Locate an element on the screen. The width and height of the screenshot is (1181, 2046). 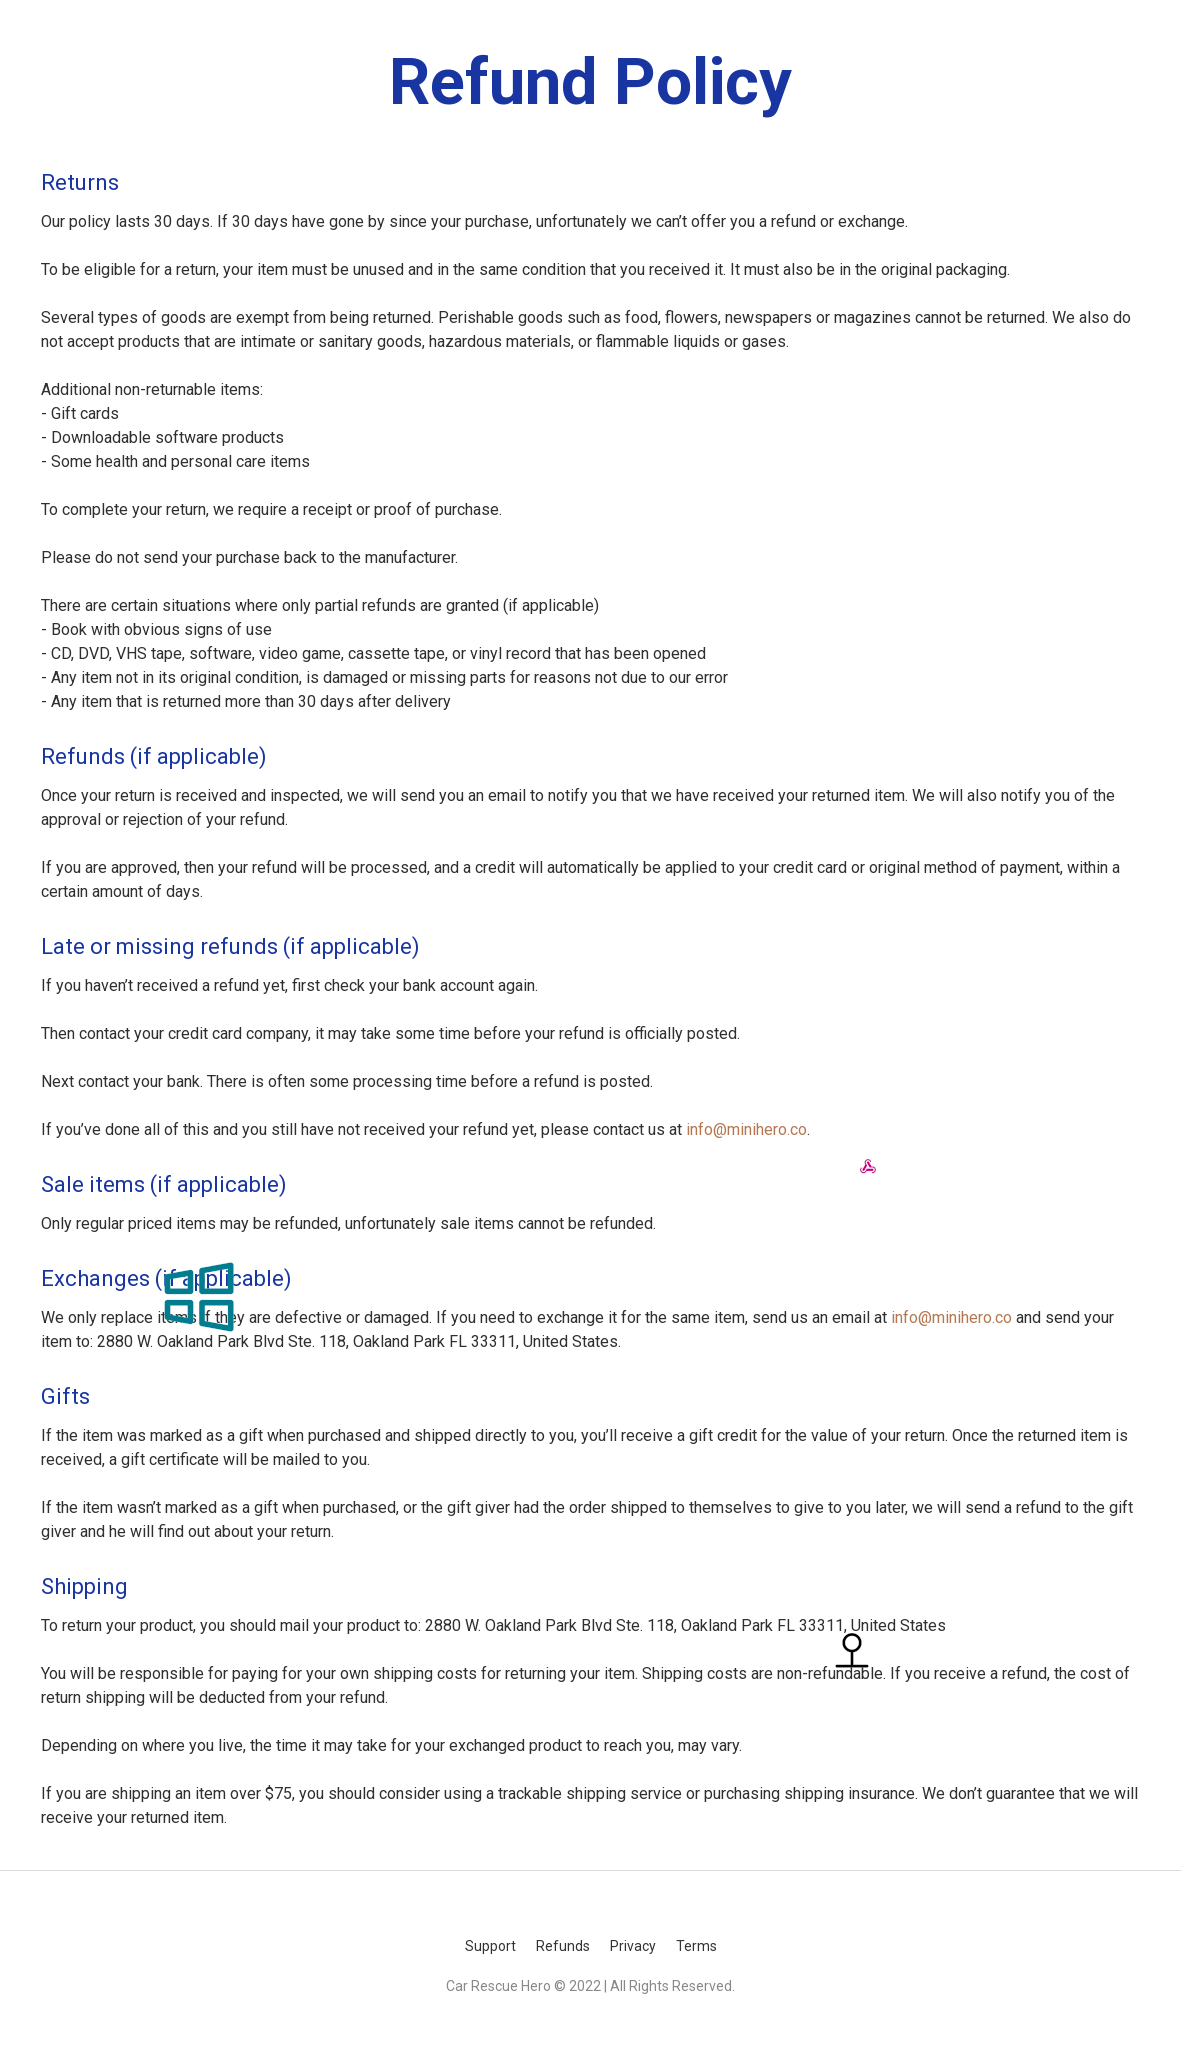
configure webhook integrations is located at coordinates (868, 1167).